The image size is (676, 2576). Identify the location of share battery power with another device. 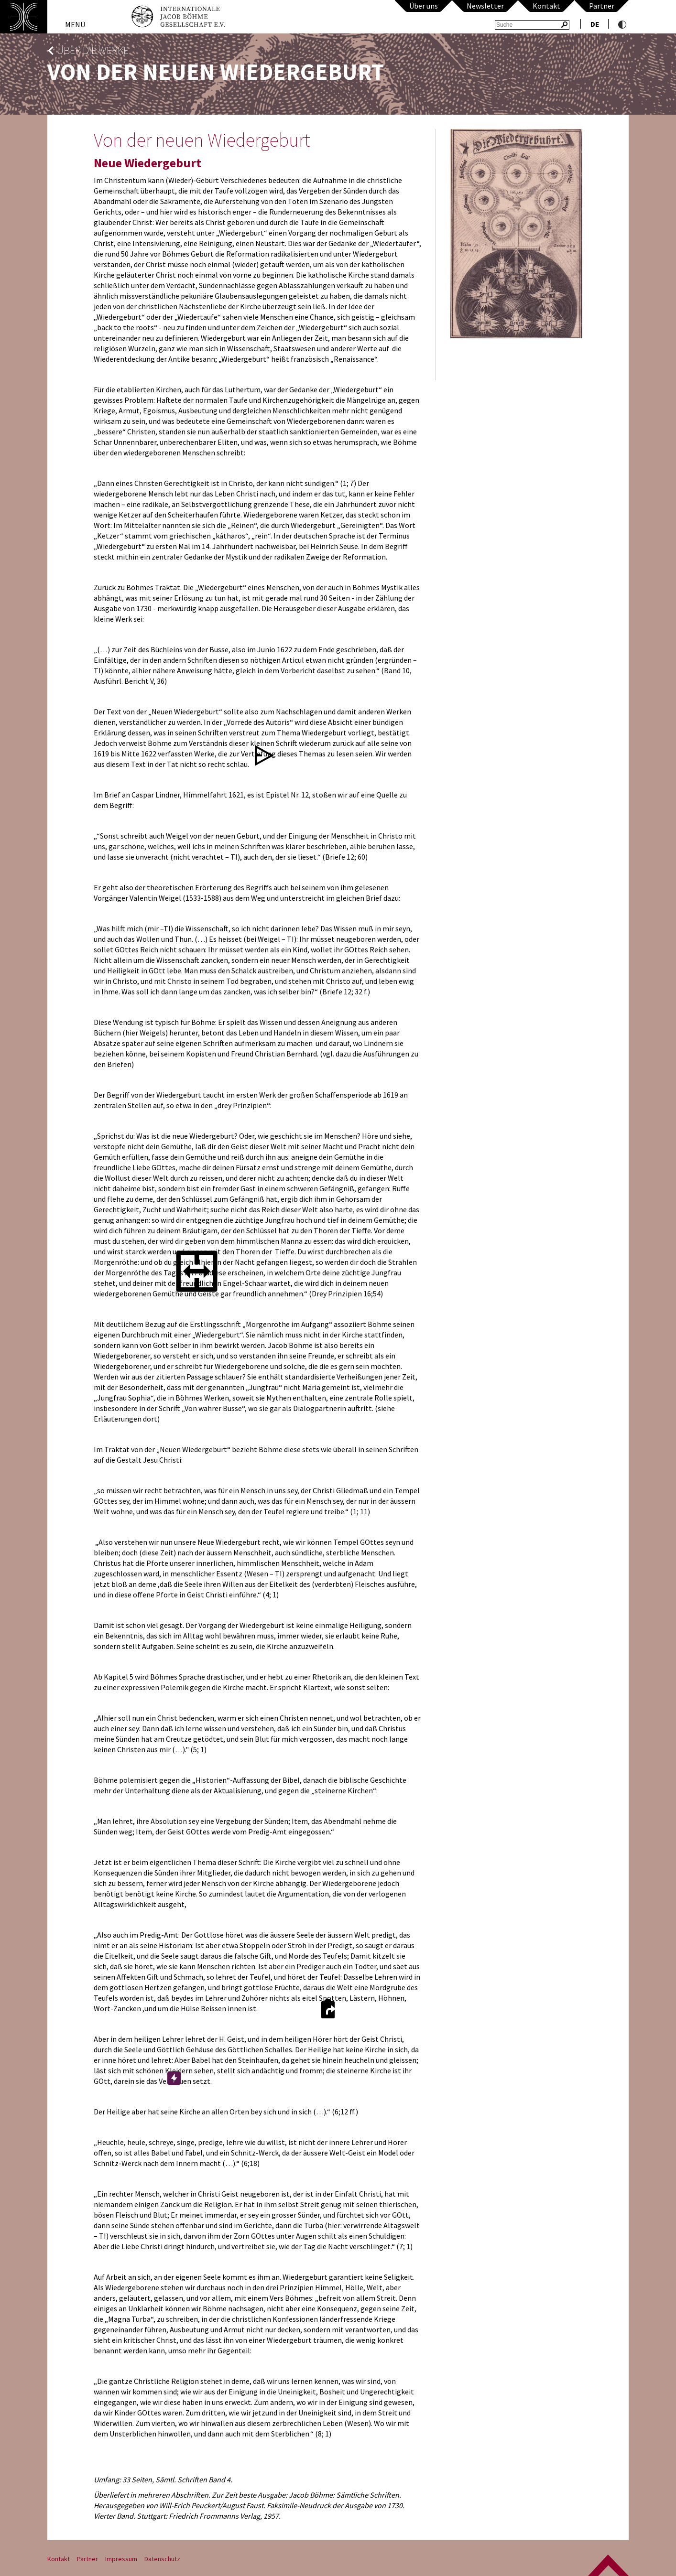
(328, 2009).